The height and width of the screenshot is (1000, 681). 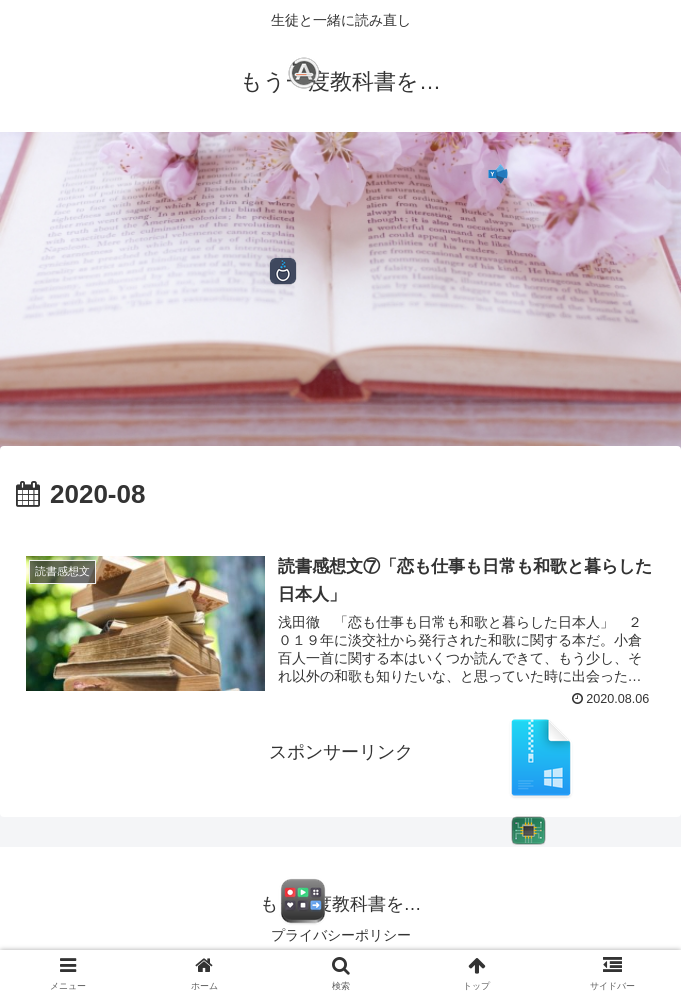 I want to click on open Microsoft Yammer app, so click(x=498, y=174).